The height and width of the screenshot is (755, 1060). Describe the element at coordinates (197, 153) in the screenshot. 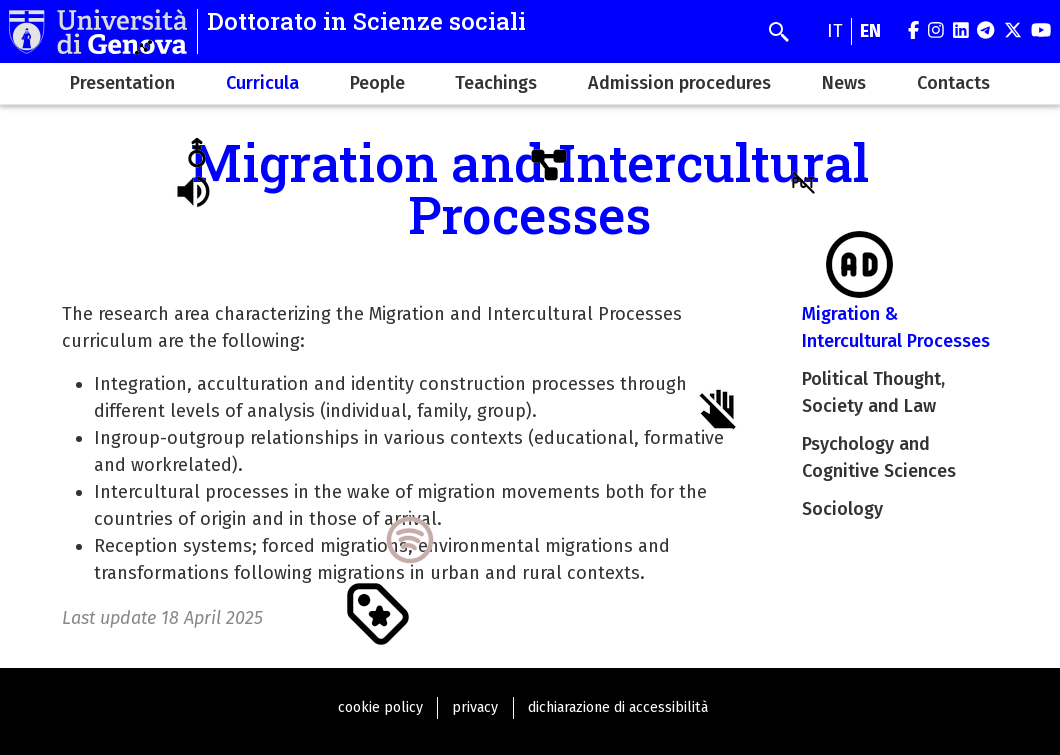

I see `indicates male with upward stroke gender symbol` at that location.